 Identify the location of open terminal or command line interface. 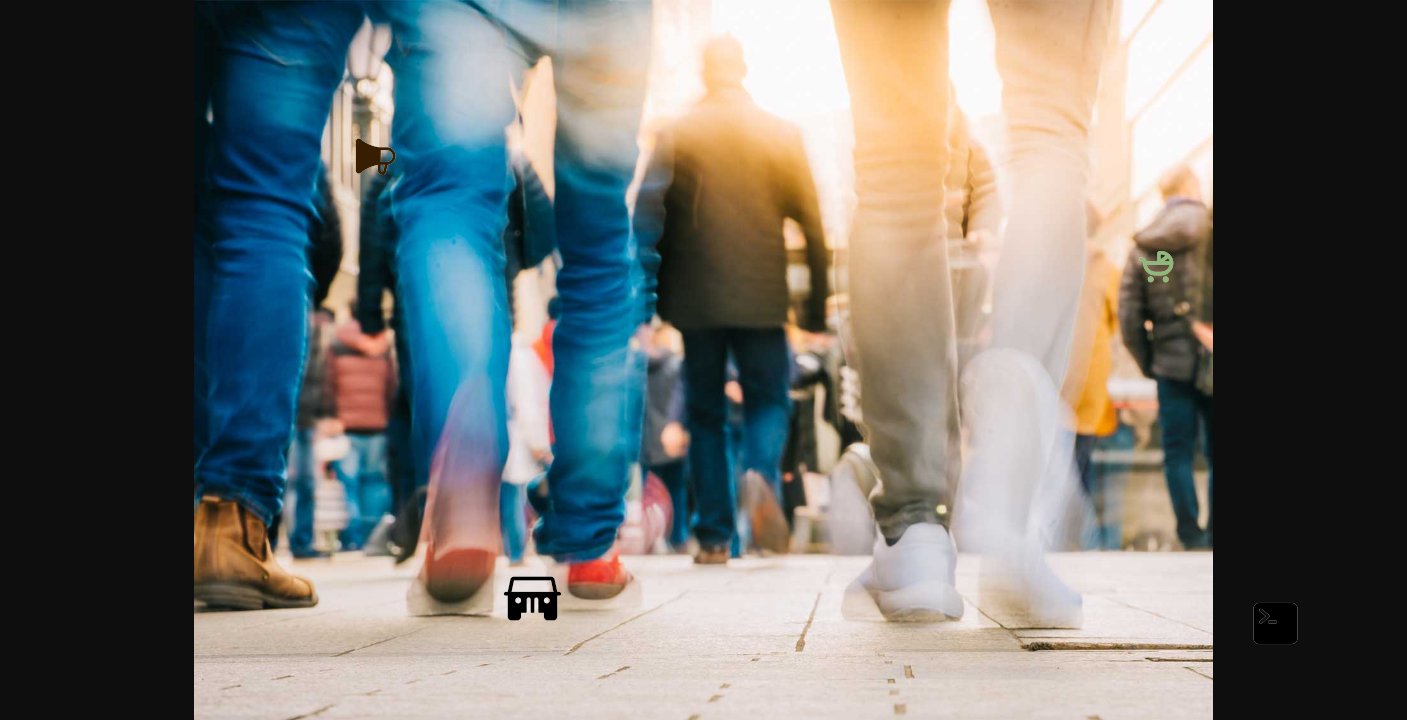
(1275, 623).